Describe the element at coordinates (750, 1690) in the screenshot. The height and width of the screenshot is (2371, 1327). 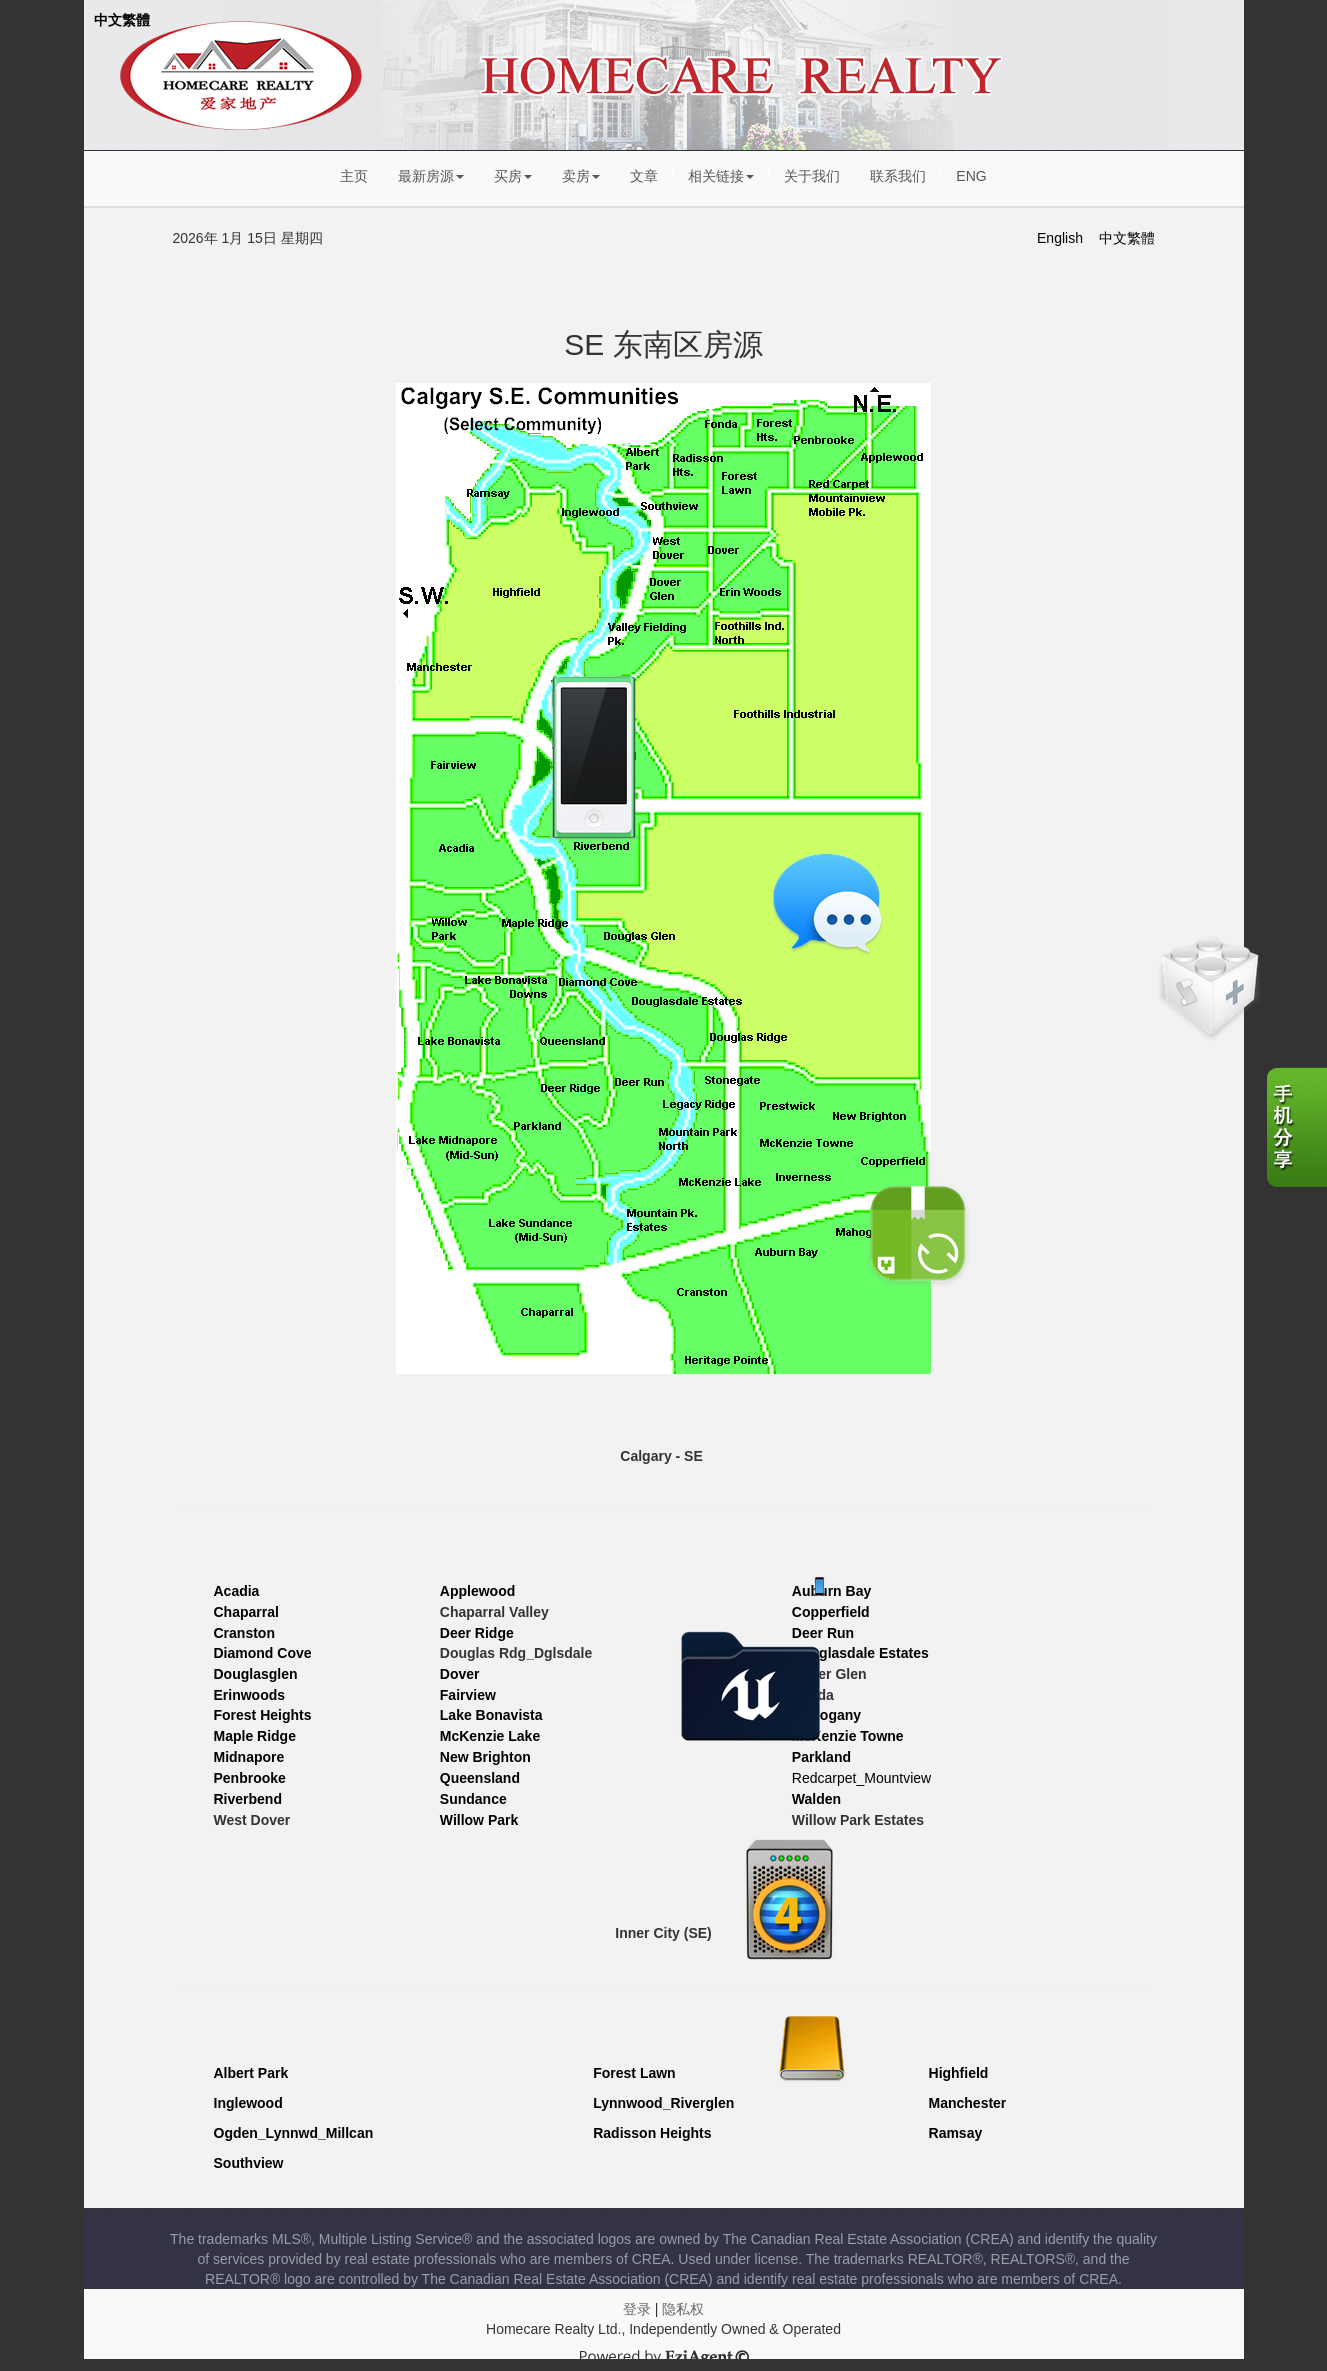
I see `folder containing Unreal Engine project files` at that location.